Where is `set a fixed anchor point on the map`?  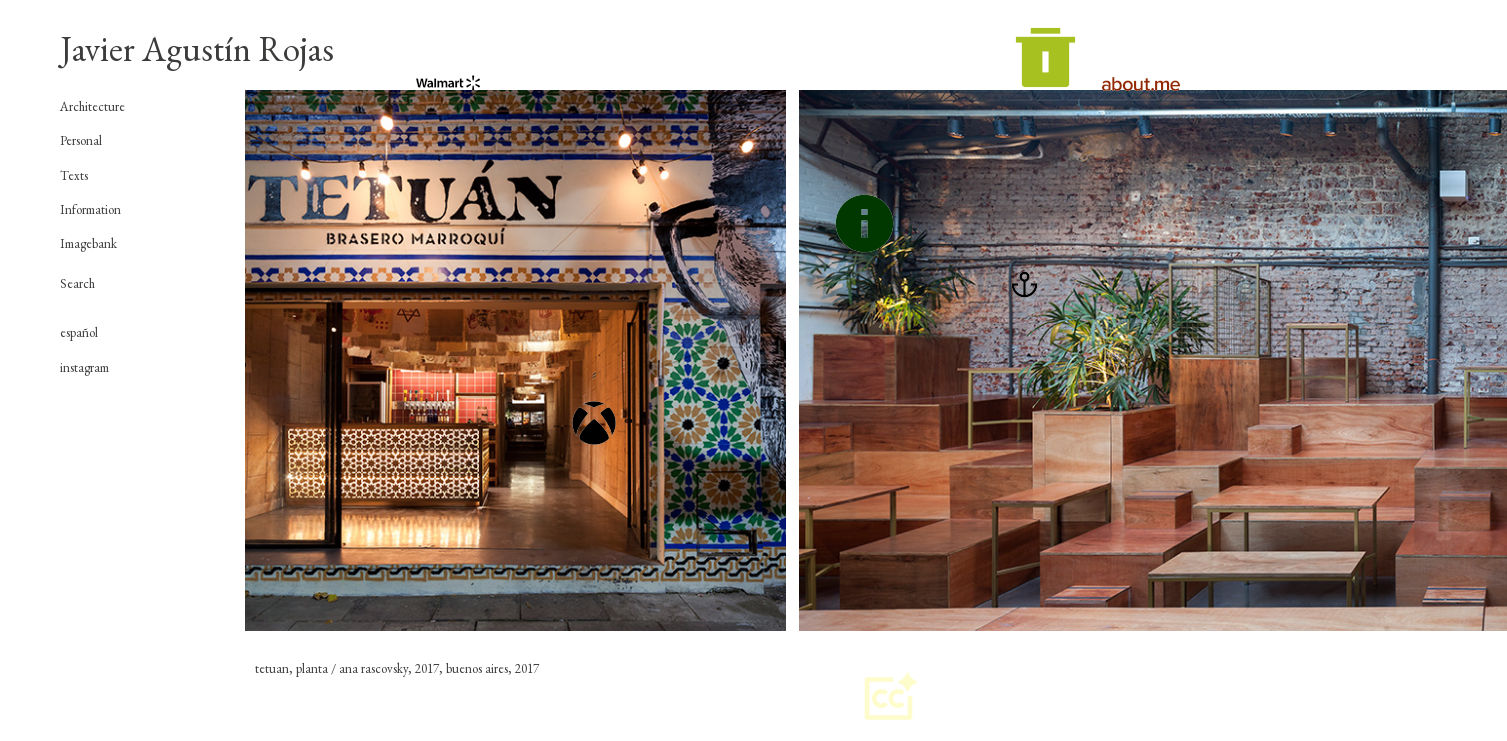 set a fixed anchor point on the map is located at coordinates (1024, 284).